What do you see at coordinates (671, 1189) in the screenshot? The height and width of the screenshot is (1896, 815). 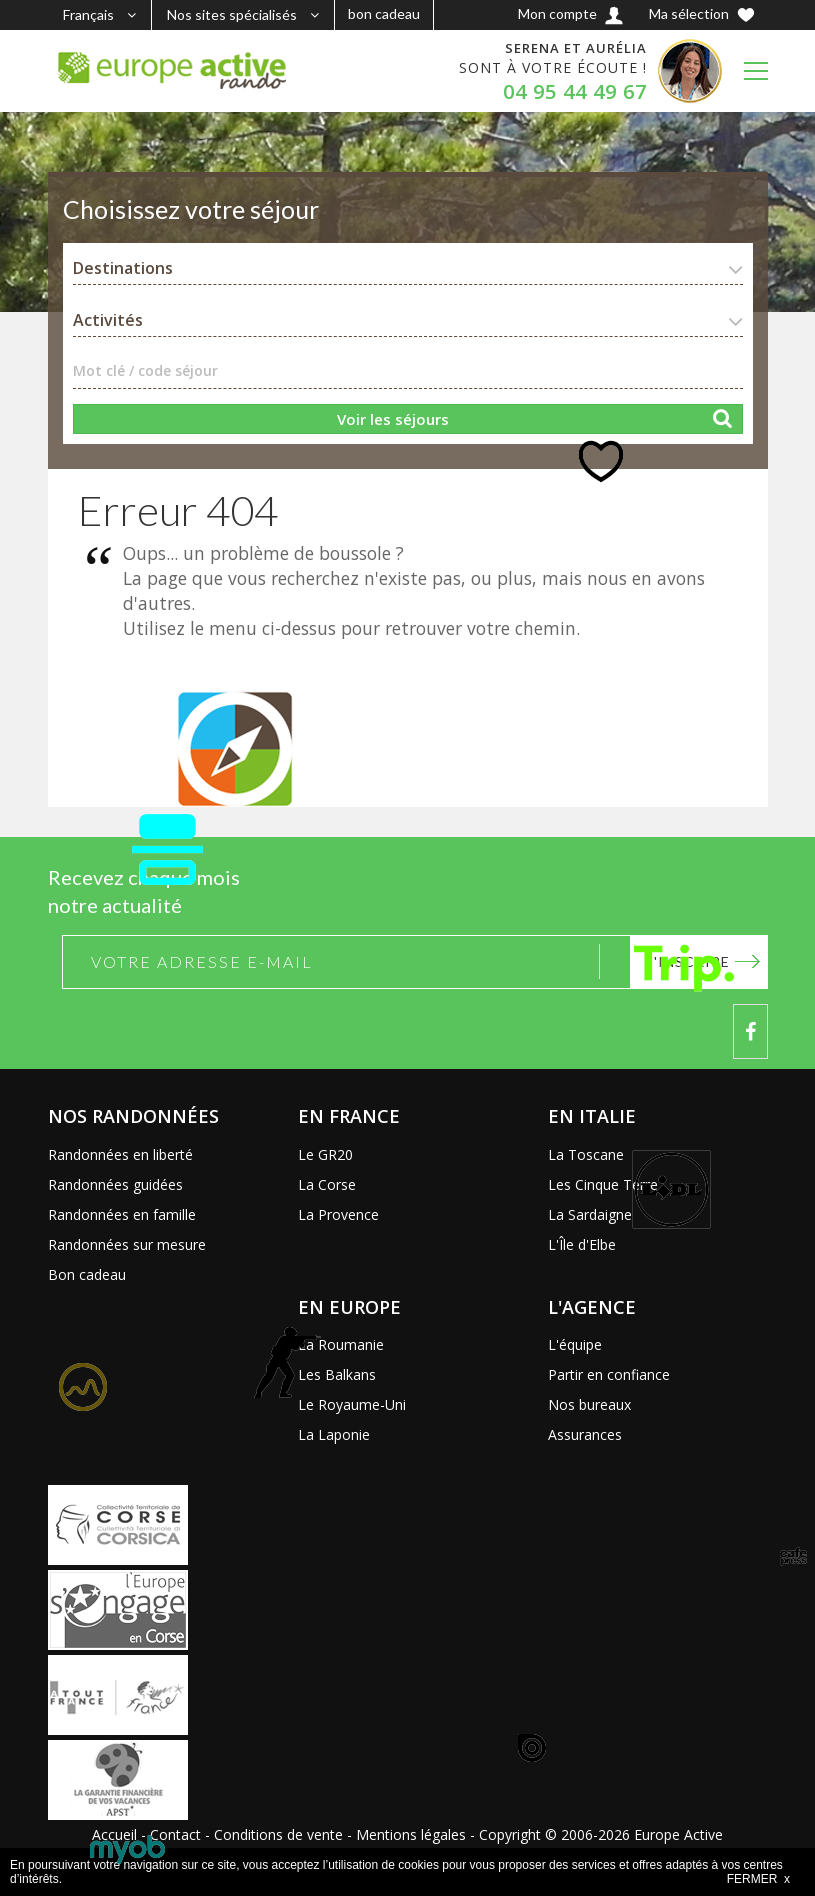 I see `open the Lidl shopping app` at bounding box center [671, 1189].